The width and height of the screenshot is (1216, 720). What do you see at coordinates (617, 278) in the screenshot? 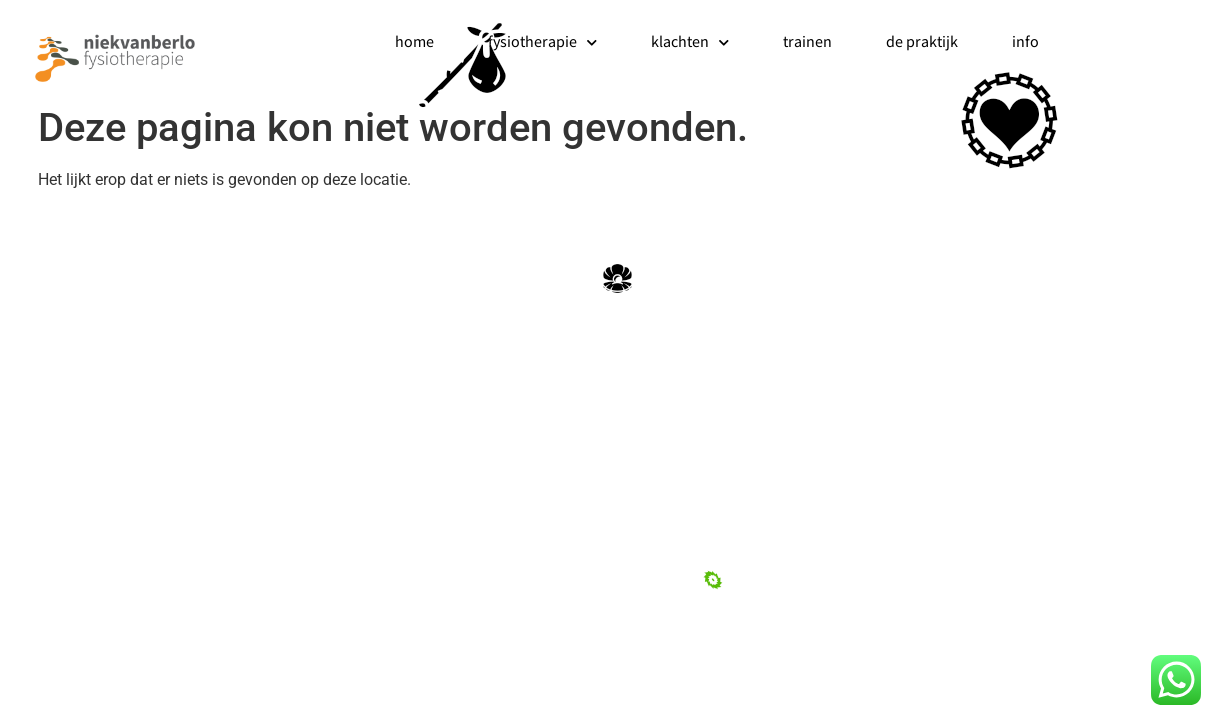
I see `oyster shell with pearl icon` at bounding box center [617, 278].